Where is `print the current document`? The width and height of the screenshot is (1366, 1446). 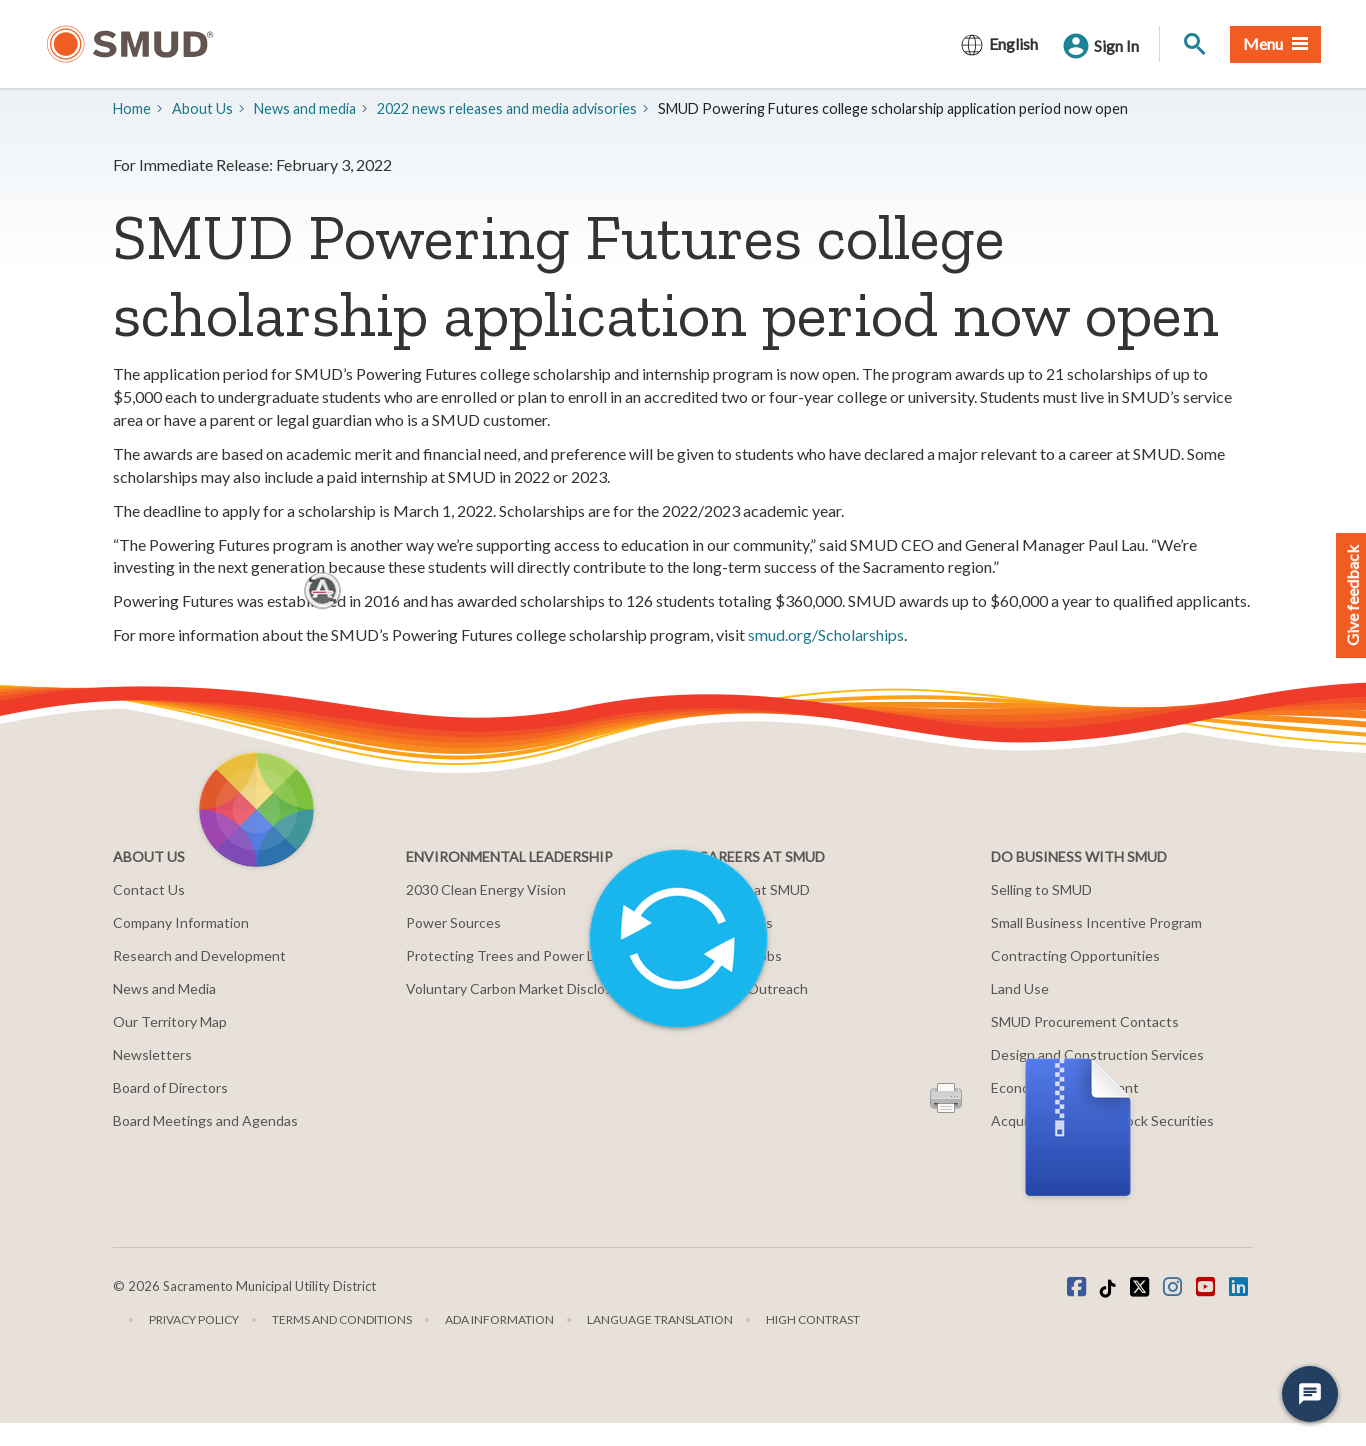 print the current document is located at coordinates (946, 1098).